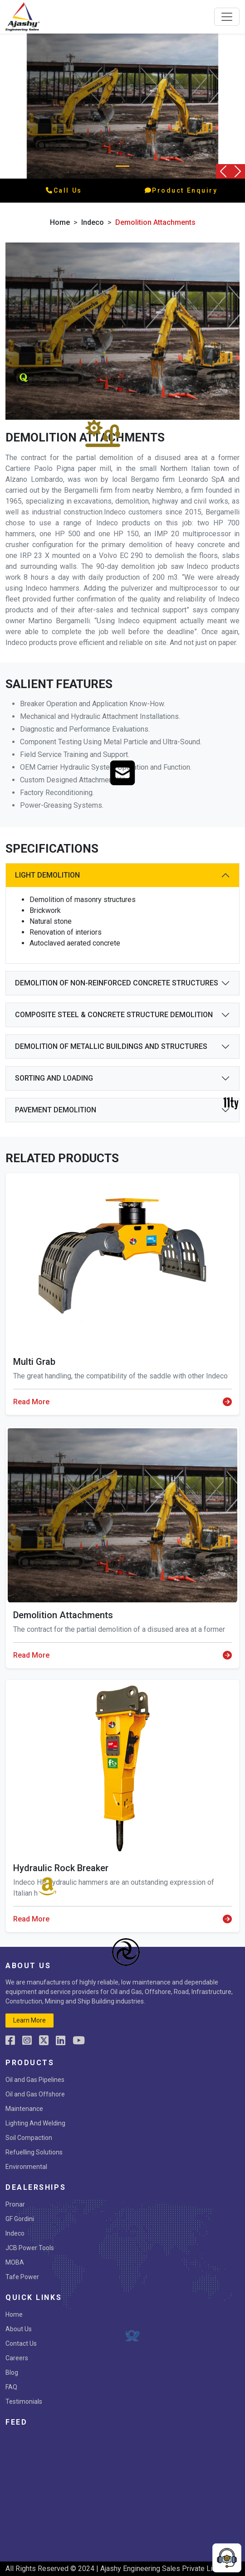 The height and width of the screenshot is (2576, 245). What do you see at coordinates (231, 1102) in the screenshot?
I see `Eleventy static site generator logo` at bounding box center [231, 1102].